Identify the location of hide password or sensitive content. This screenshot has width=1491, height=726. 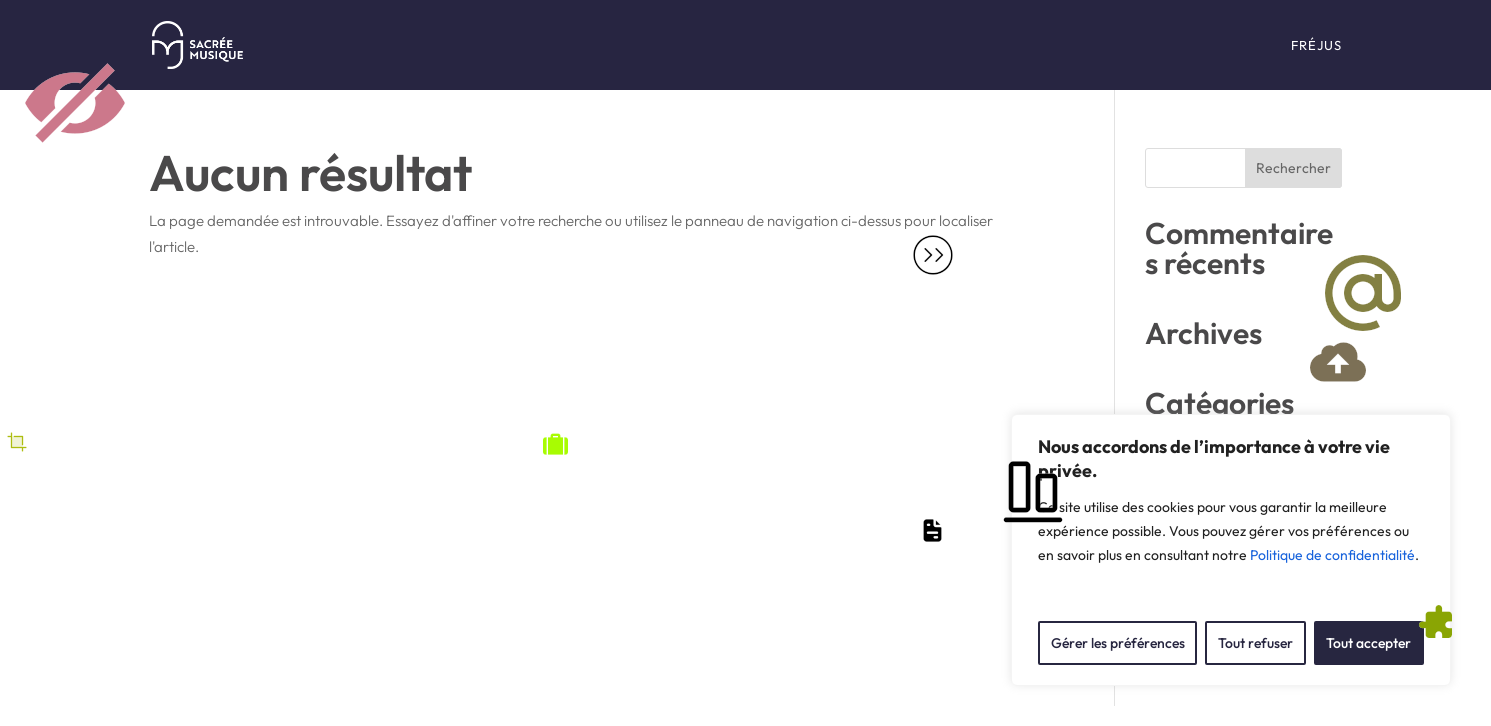
(75, 103).